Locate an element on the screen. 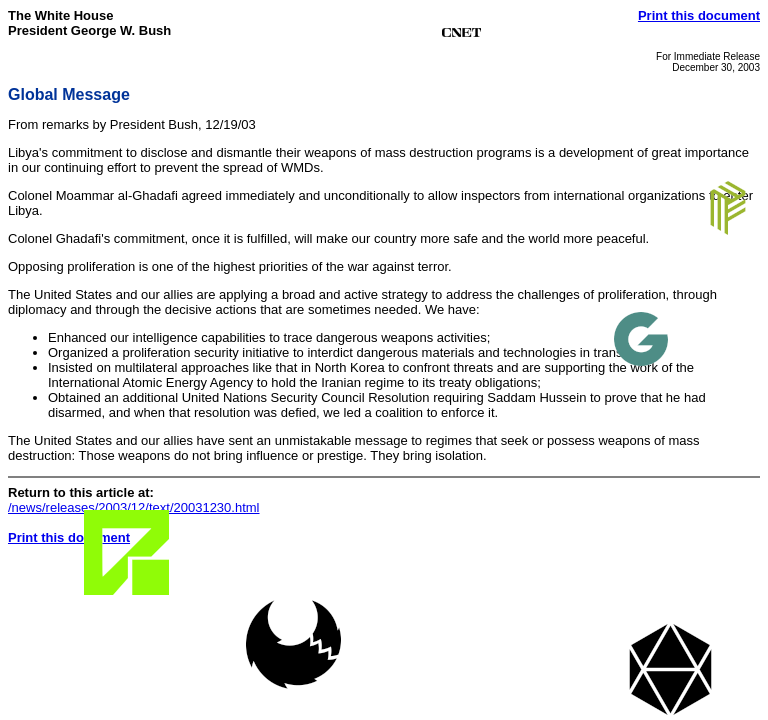 The height and width of the screenshot is (720, 768). link to Pusher real-time messaging services is located at coordinates (728, 208).